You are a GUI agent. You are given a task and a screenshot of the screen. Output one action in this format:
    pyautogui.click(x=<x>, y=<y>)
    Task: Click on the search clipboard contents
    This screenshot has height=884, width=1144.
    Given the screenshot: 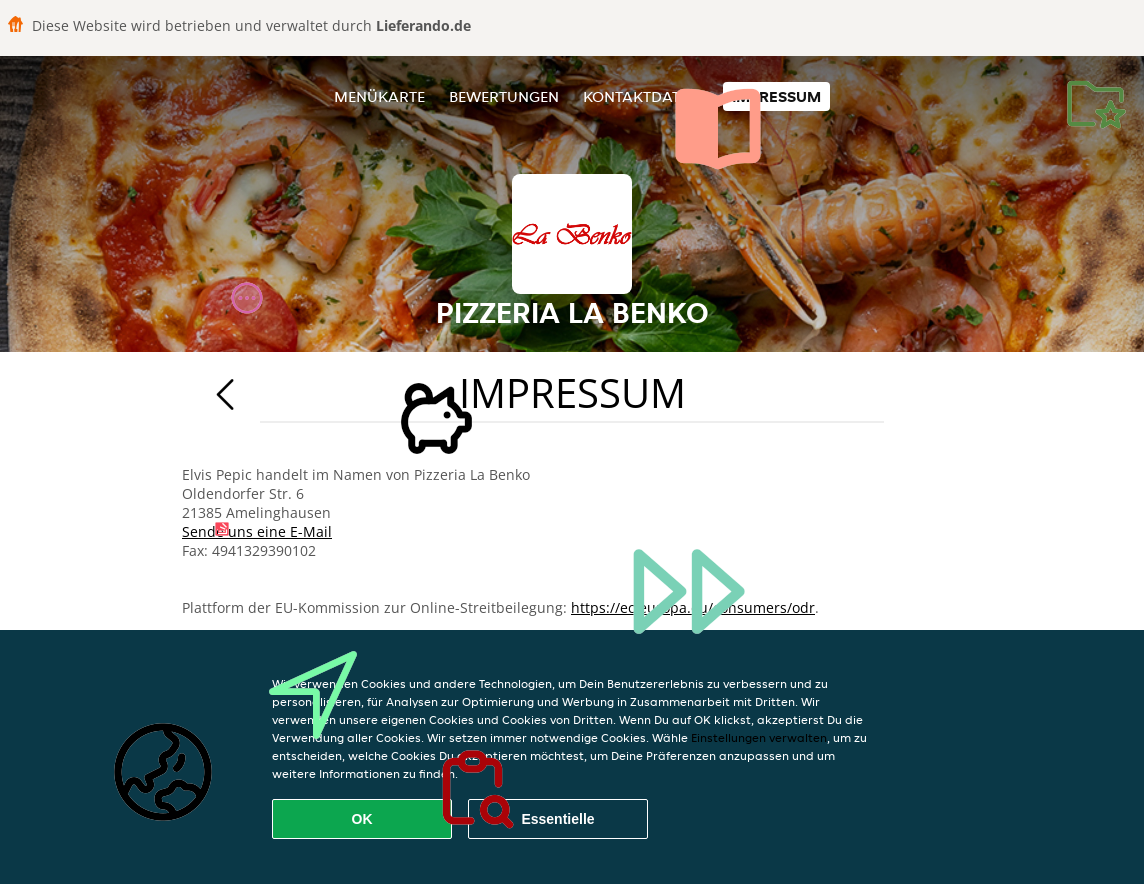 What is the action you would take?
    pyautogui.click(x=472, y=787)
    